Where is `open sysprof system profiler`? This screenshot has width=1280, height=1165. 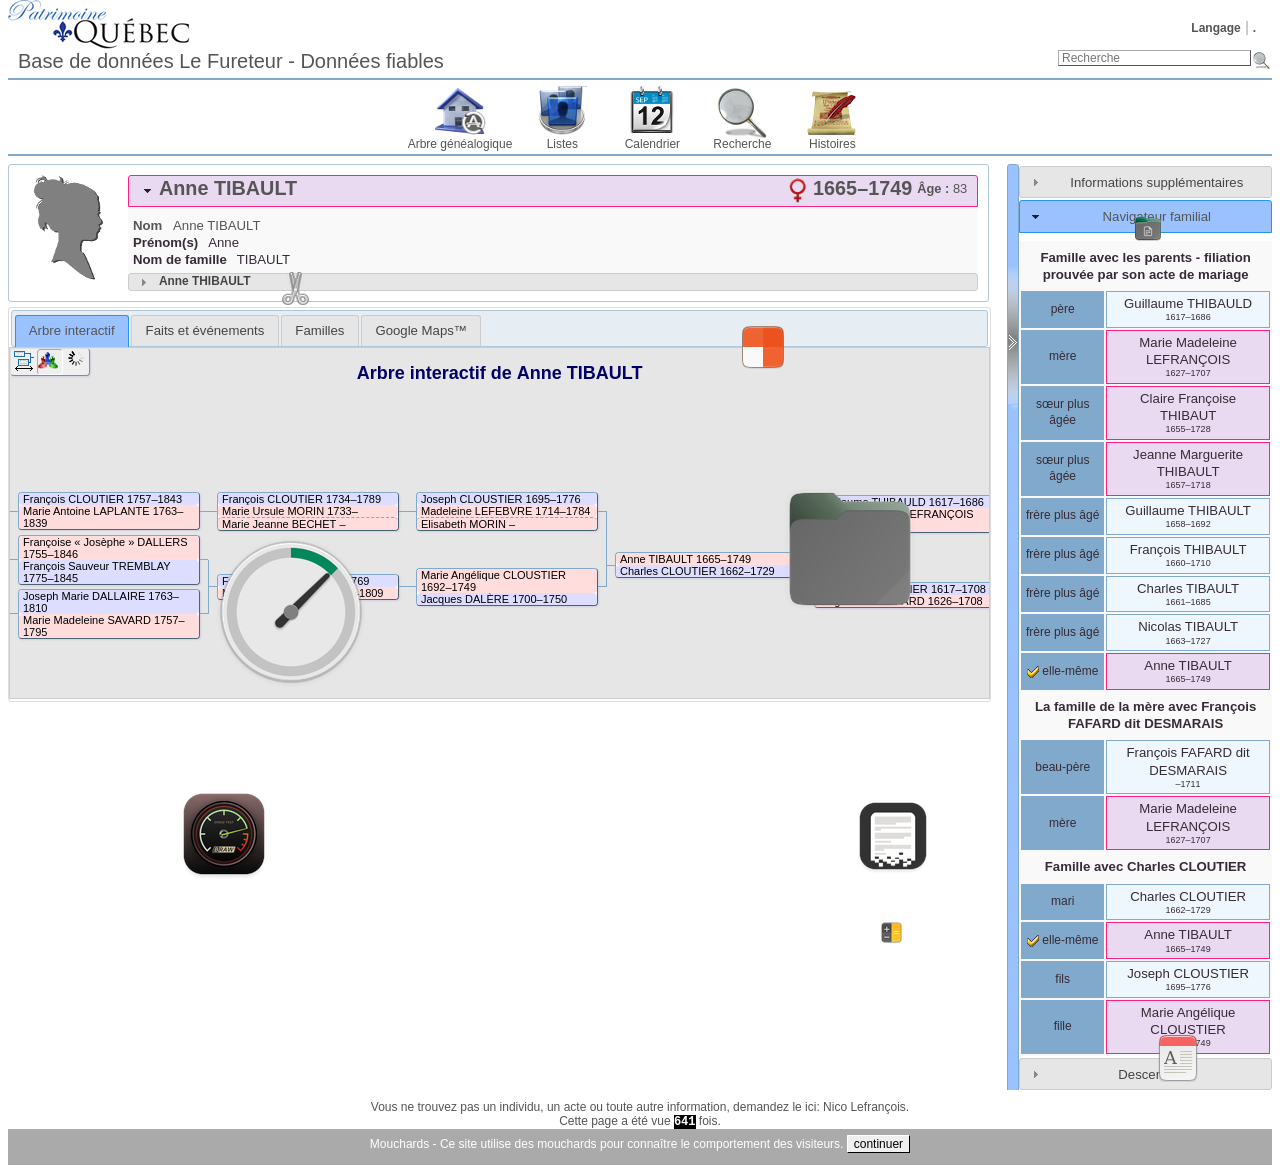
open sysprof system profiler is located at coordinates (291, 612).